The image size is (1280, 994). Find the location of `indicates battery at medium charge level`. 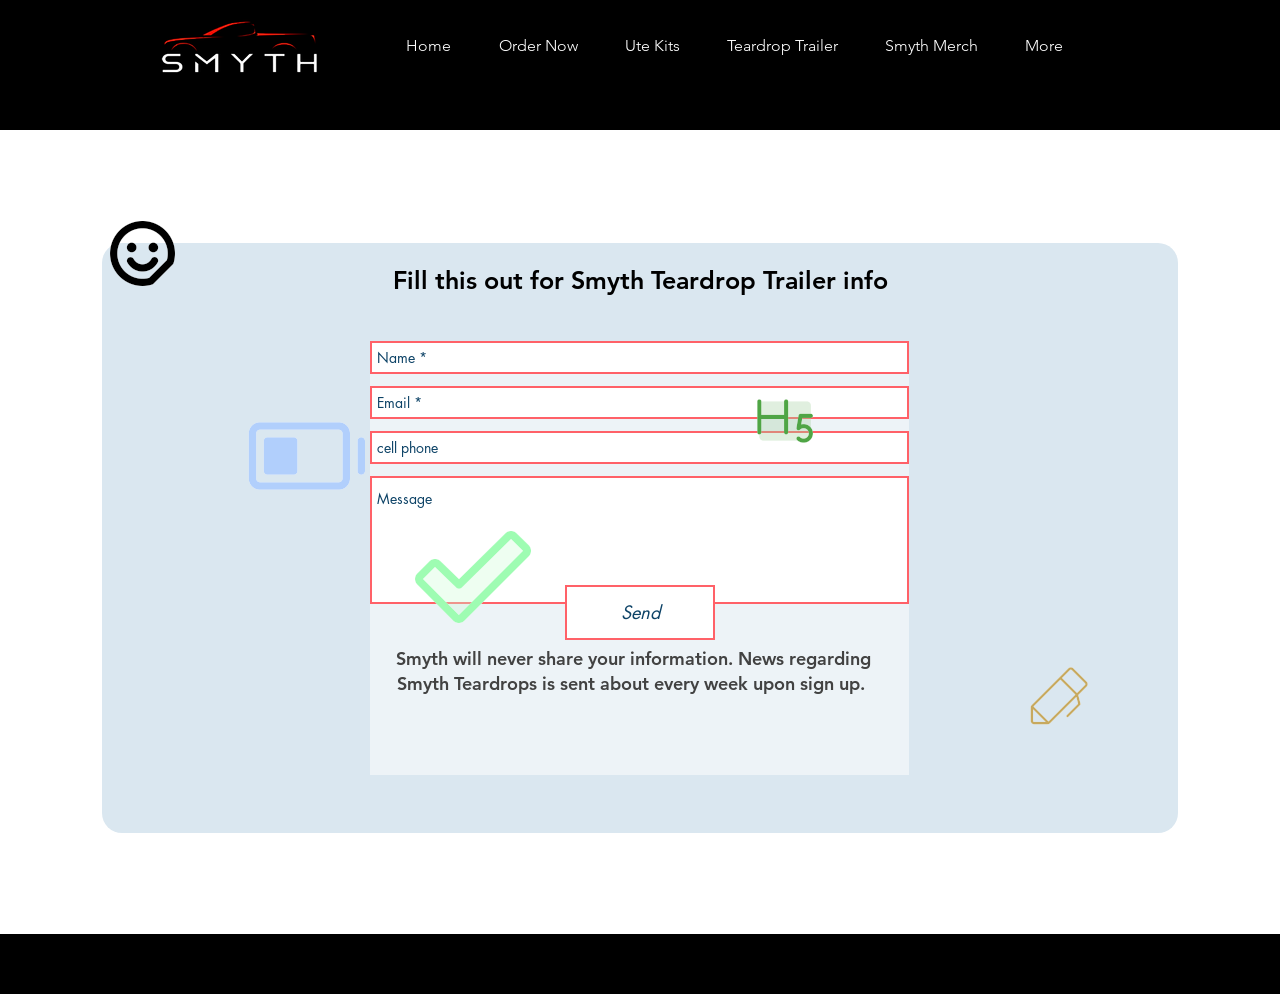

indicates battery at medium charge level is located at coordinates (305, 456).